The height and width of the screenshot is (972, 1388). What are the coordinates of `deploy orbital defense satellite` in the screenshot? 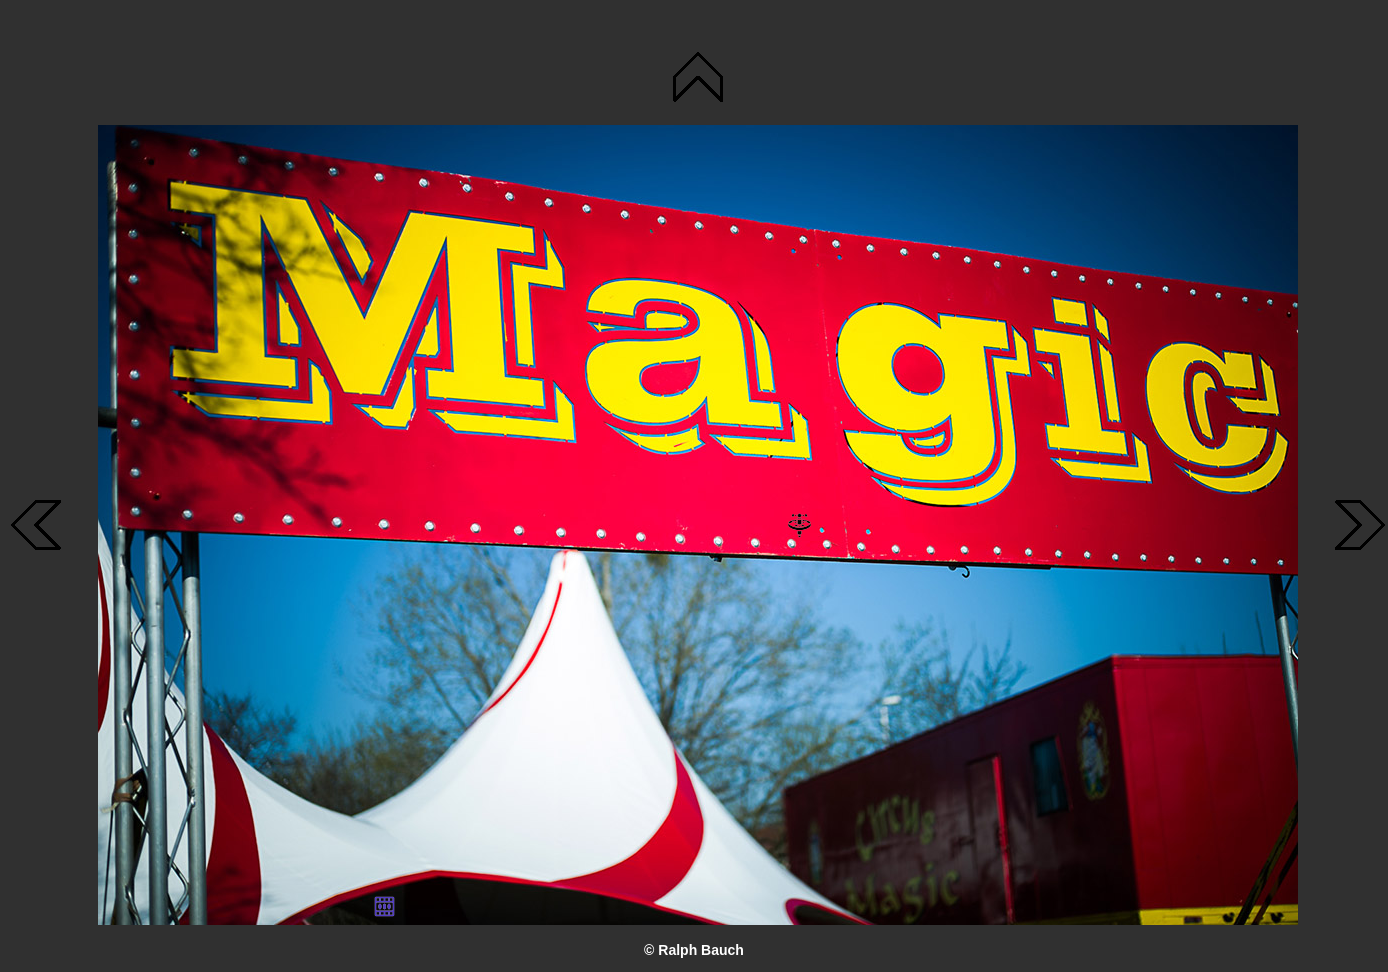 It's located at (799, 525).